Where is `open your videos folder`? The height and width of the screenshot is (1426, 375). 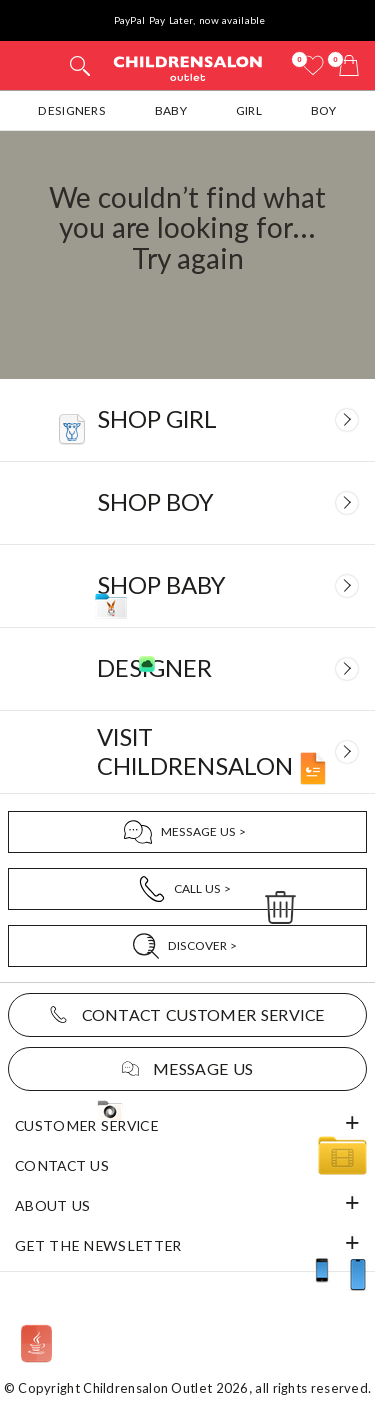
open your videos folder is located at coordinates (342, 1155).